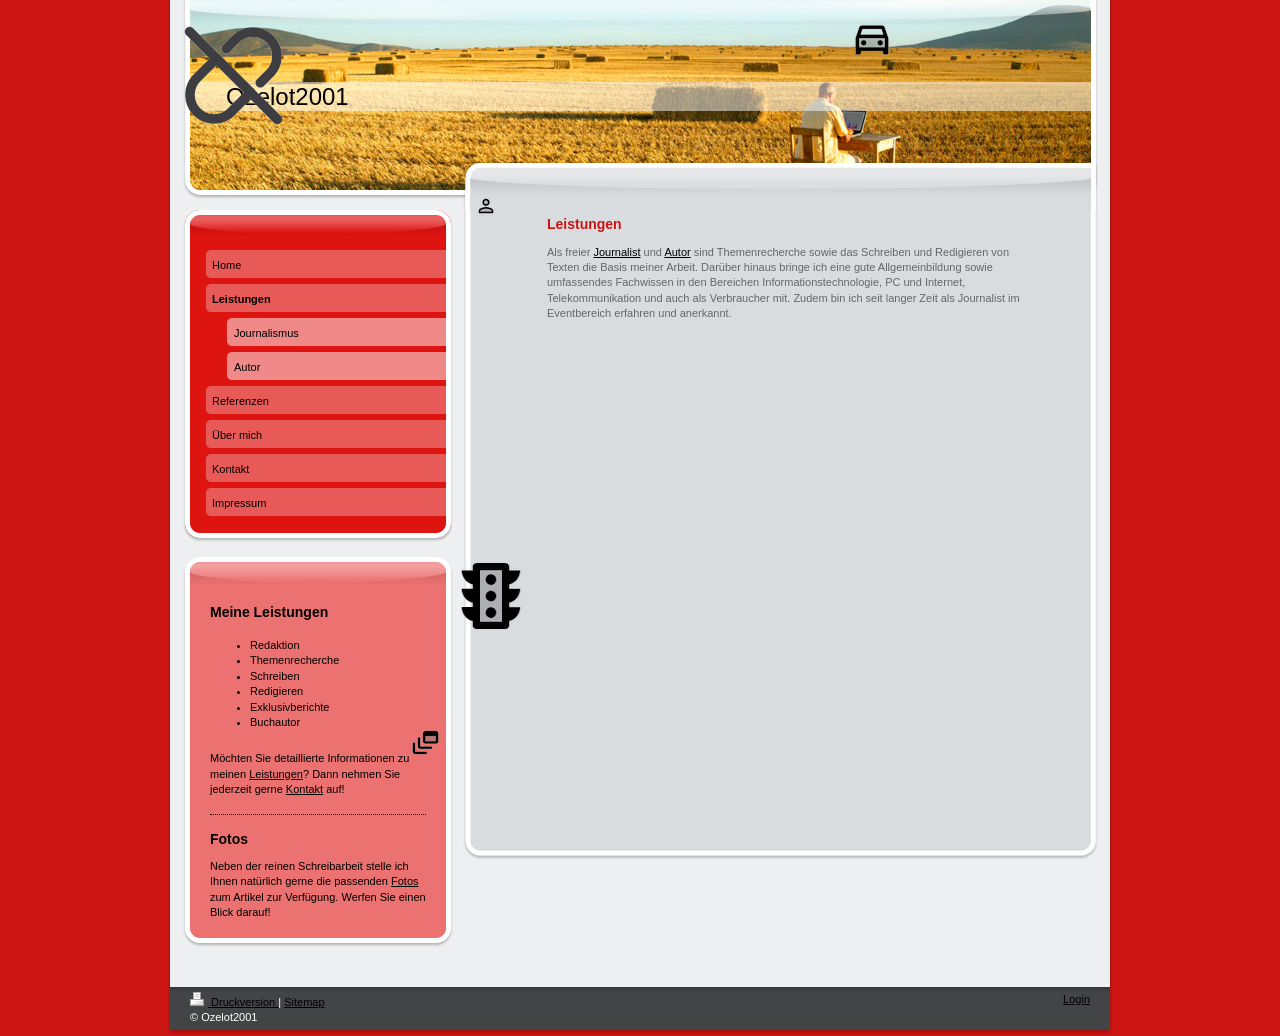  Describe the element at coordinates (491, 596) in the screenshot. I see `view traffic conditions on map` at that location.